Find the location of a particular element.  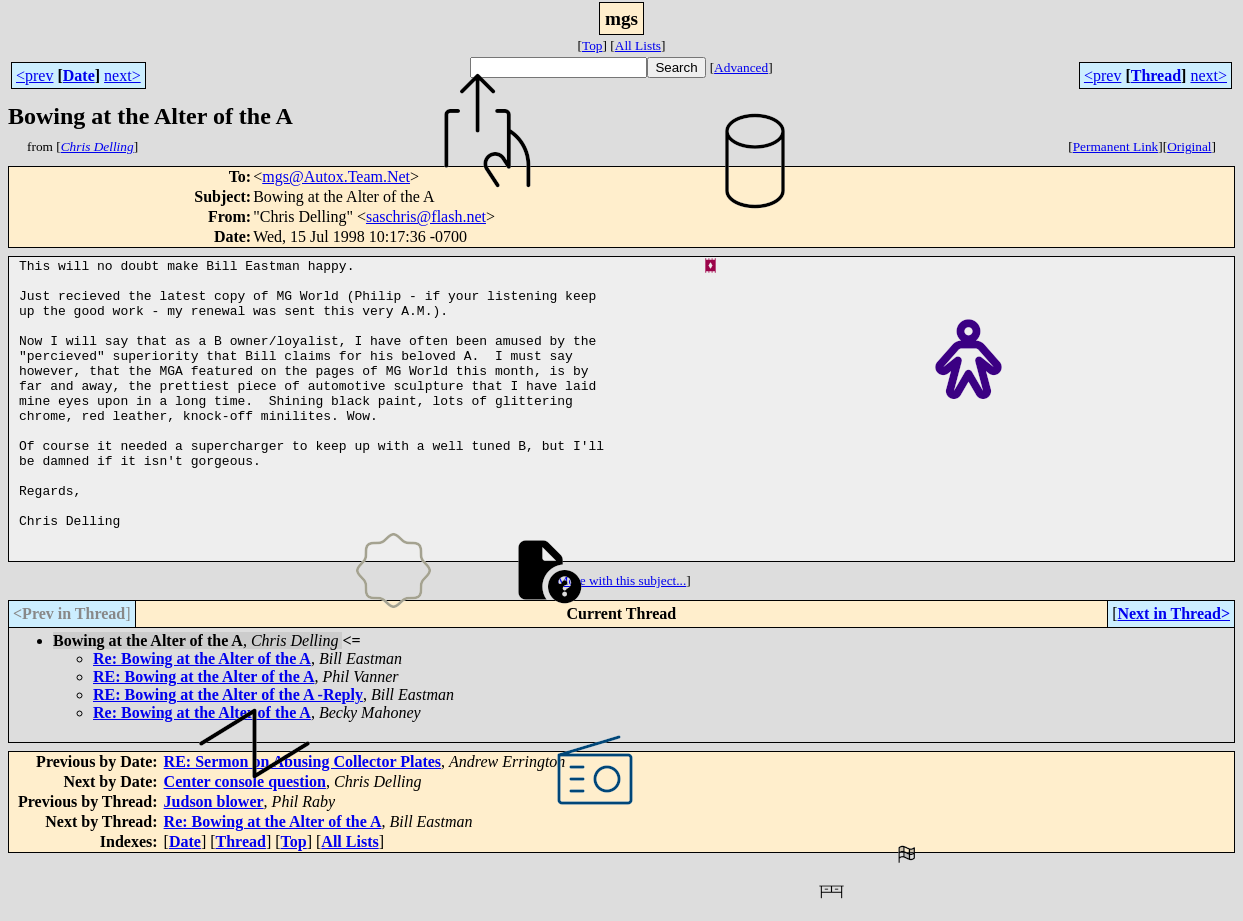

indicates a badge or certification status is located at coordinates (393, 570).